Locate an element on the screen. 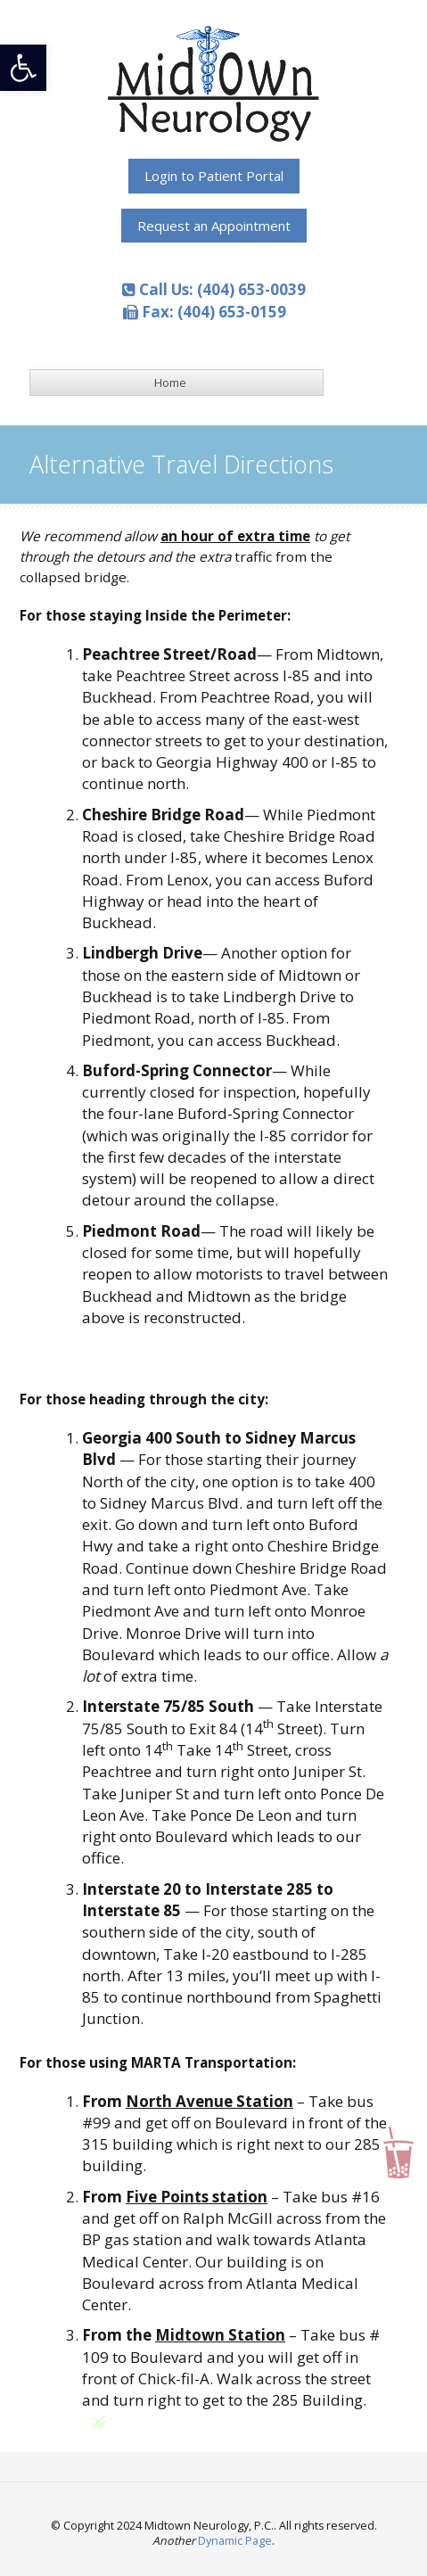 This screenshot has width=427, height=2576. order bubble tea or boba drinks is located at coordinates (398, 2152).